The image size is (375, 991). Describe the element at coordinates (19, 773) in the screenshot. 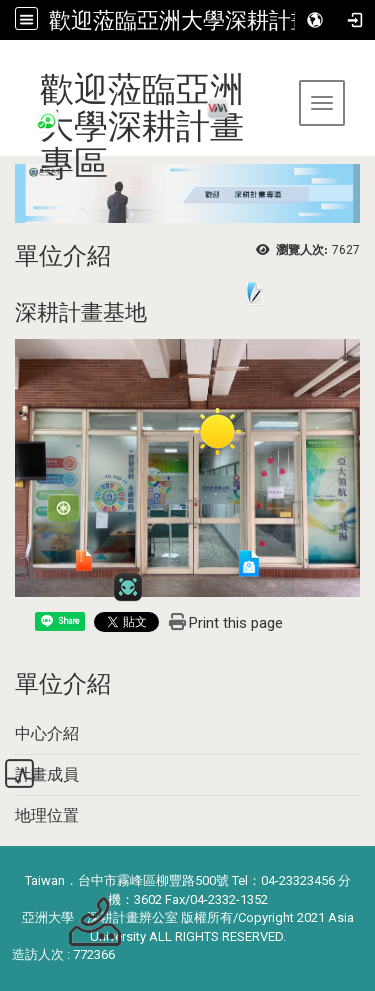

I see `open system monitor or activity monitor` at that location.